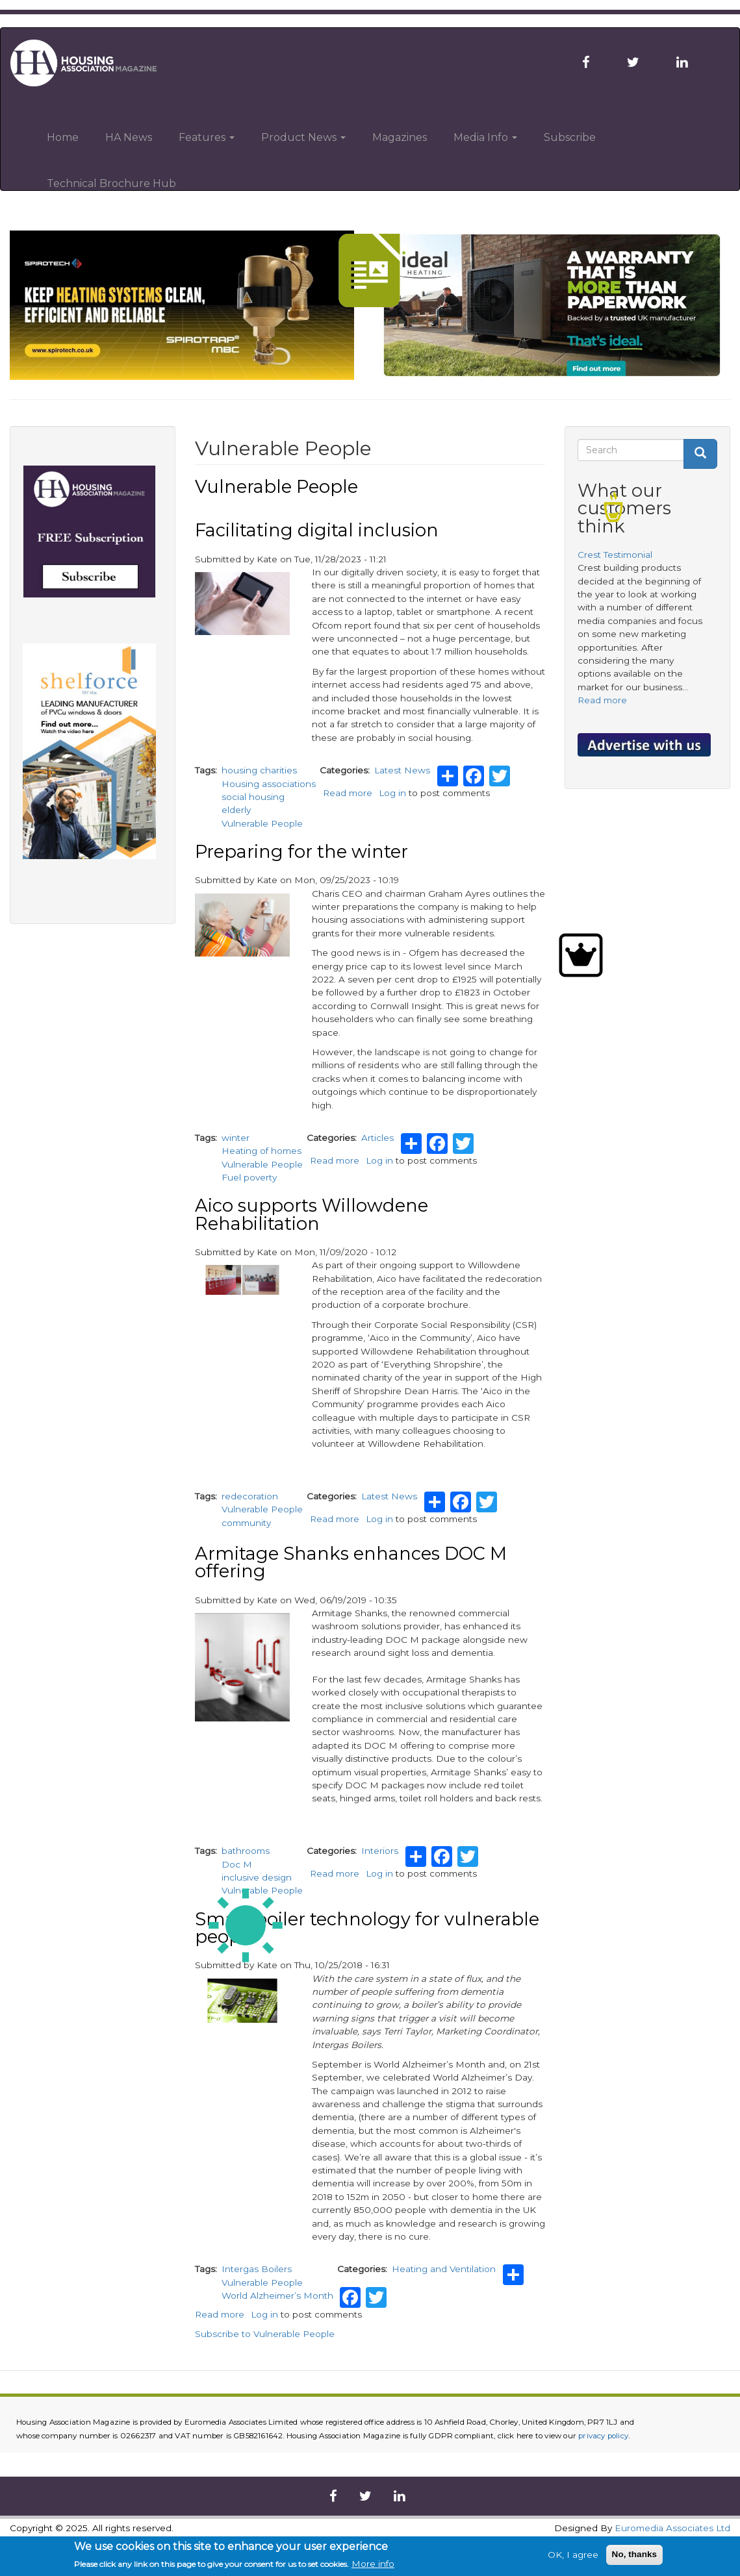  What do you see at coordinates (246, 1925) in the screenshot?
I see `switch to light mode` at bounding box center [246, 1925].